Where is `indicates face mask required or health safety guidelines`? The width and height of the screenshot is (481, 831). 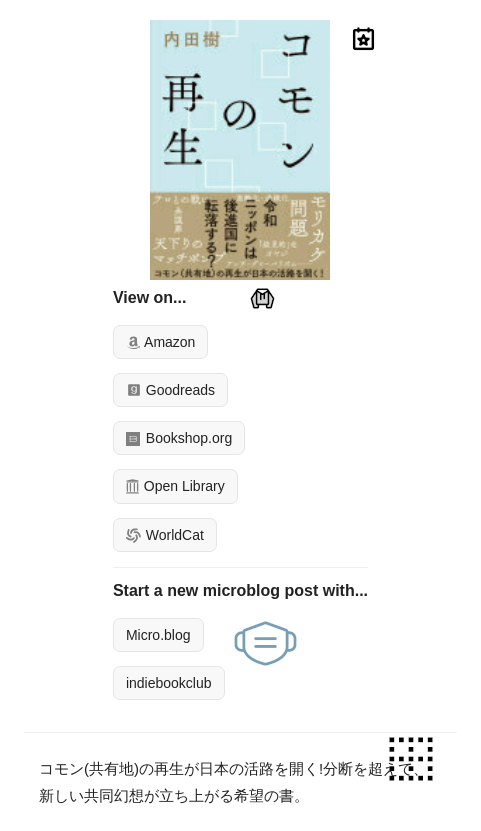
indicates face mask required or health safety guidelines is located at coordinates (265, 644).